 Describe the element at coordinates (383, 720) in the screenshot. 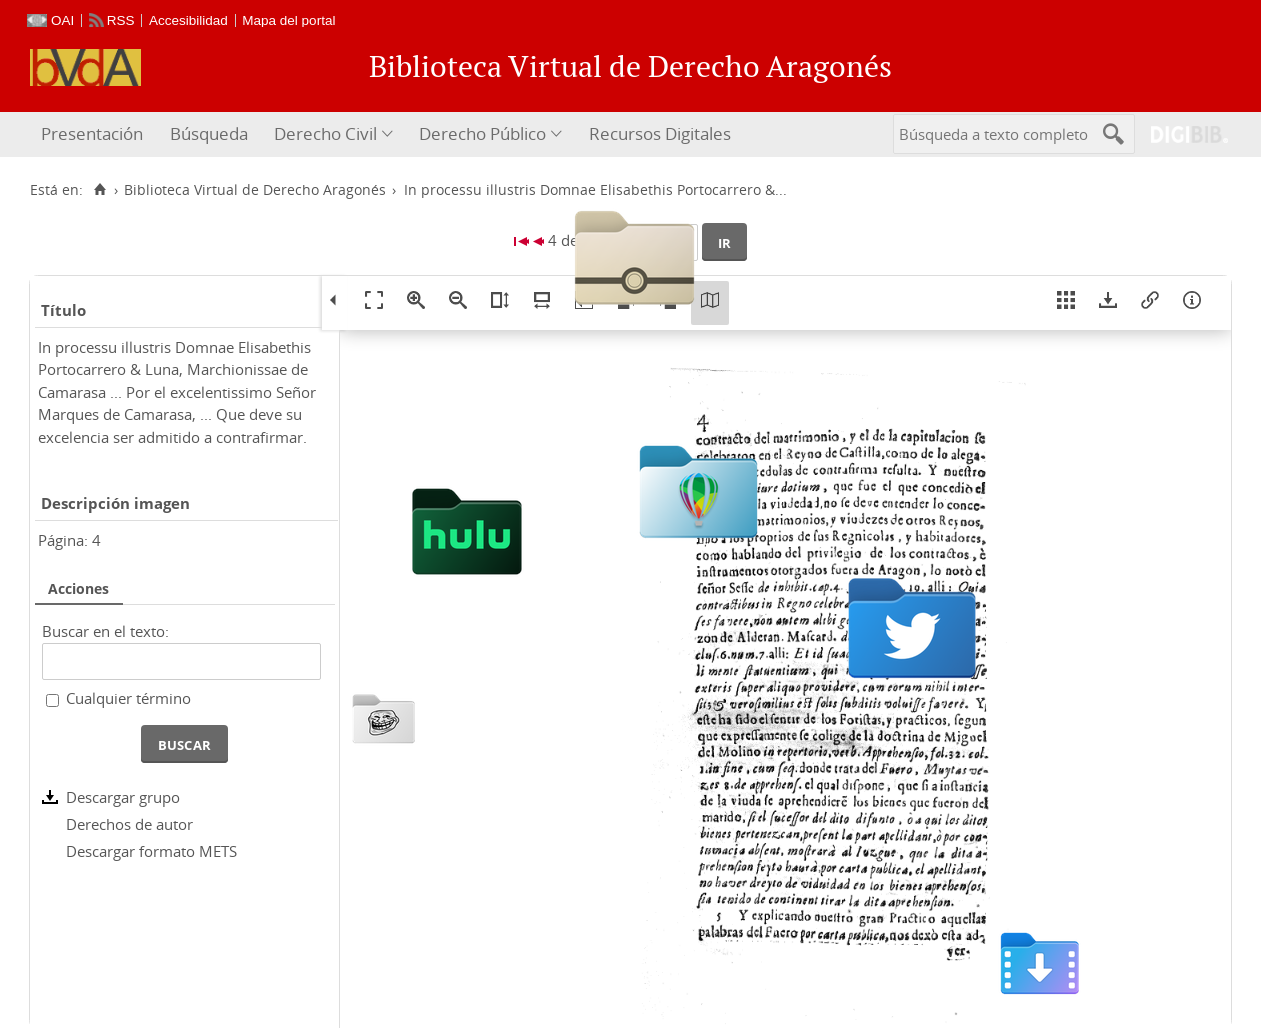

I see `open your meme collection folder` at that location.